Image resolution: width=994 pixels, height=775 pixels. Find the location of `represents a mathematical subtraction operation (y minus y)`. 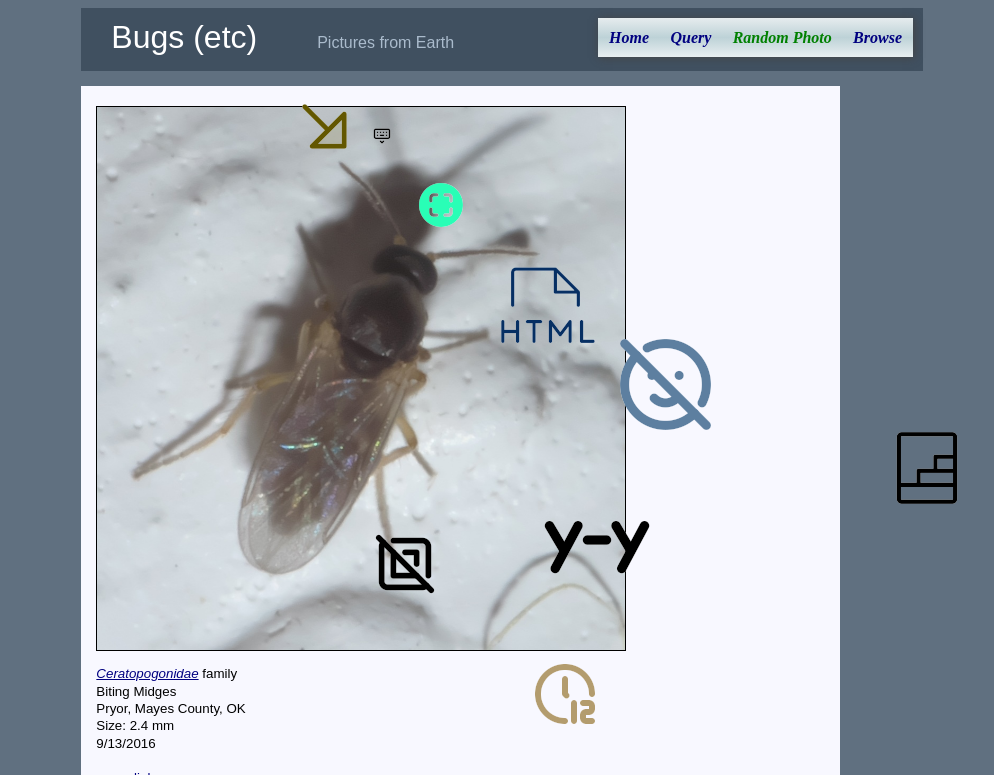

represents a mathematical subtraction operation (y minus y) is located at coordinates (597, 540).